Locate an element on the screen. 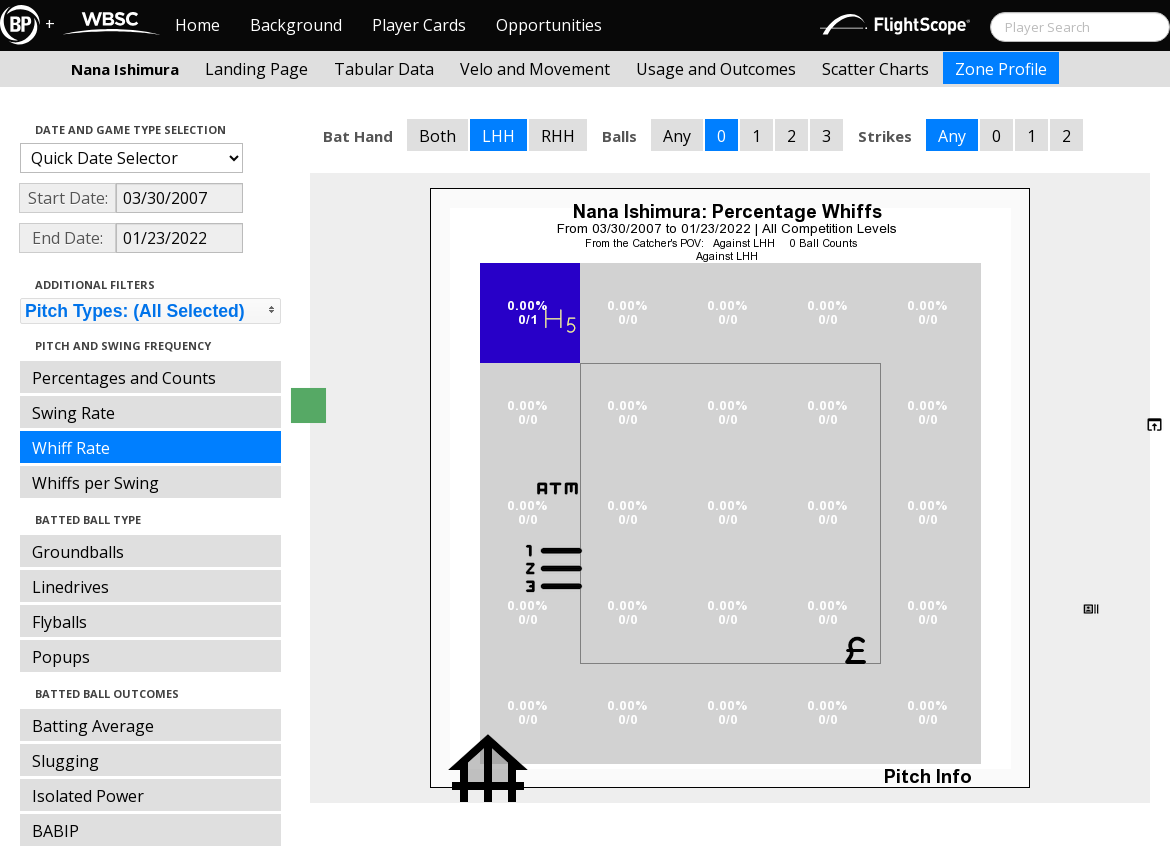  format text as heading level 5 is located at coordinates (558, 320).